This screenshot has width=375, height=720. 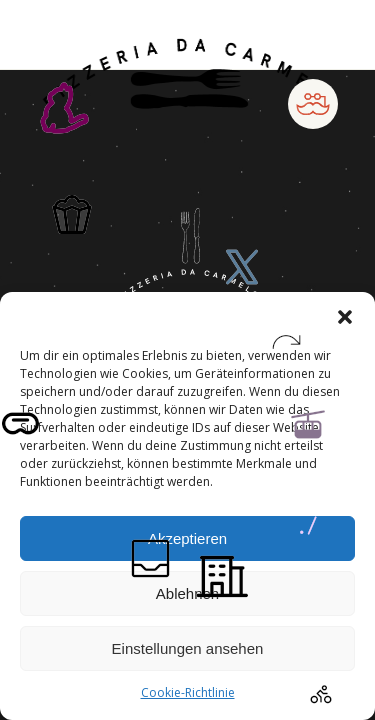 What do you see at coordinates (308, 525) in the screenshot?
I see `indicates a relative file path reference` at bounding box center [308, 525].